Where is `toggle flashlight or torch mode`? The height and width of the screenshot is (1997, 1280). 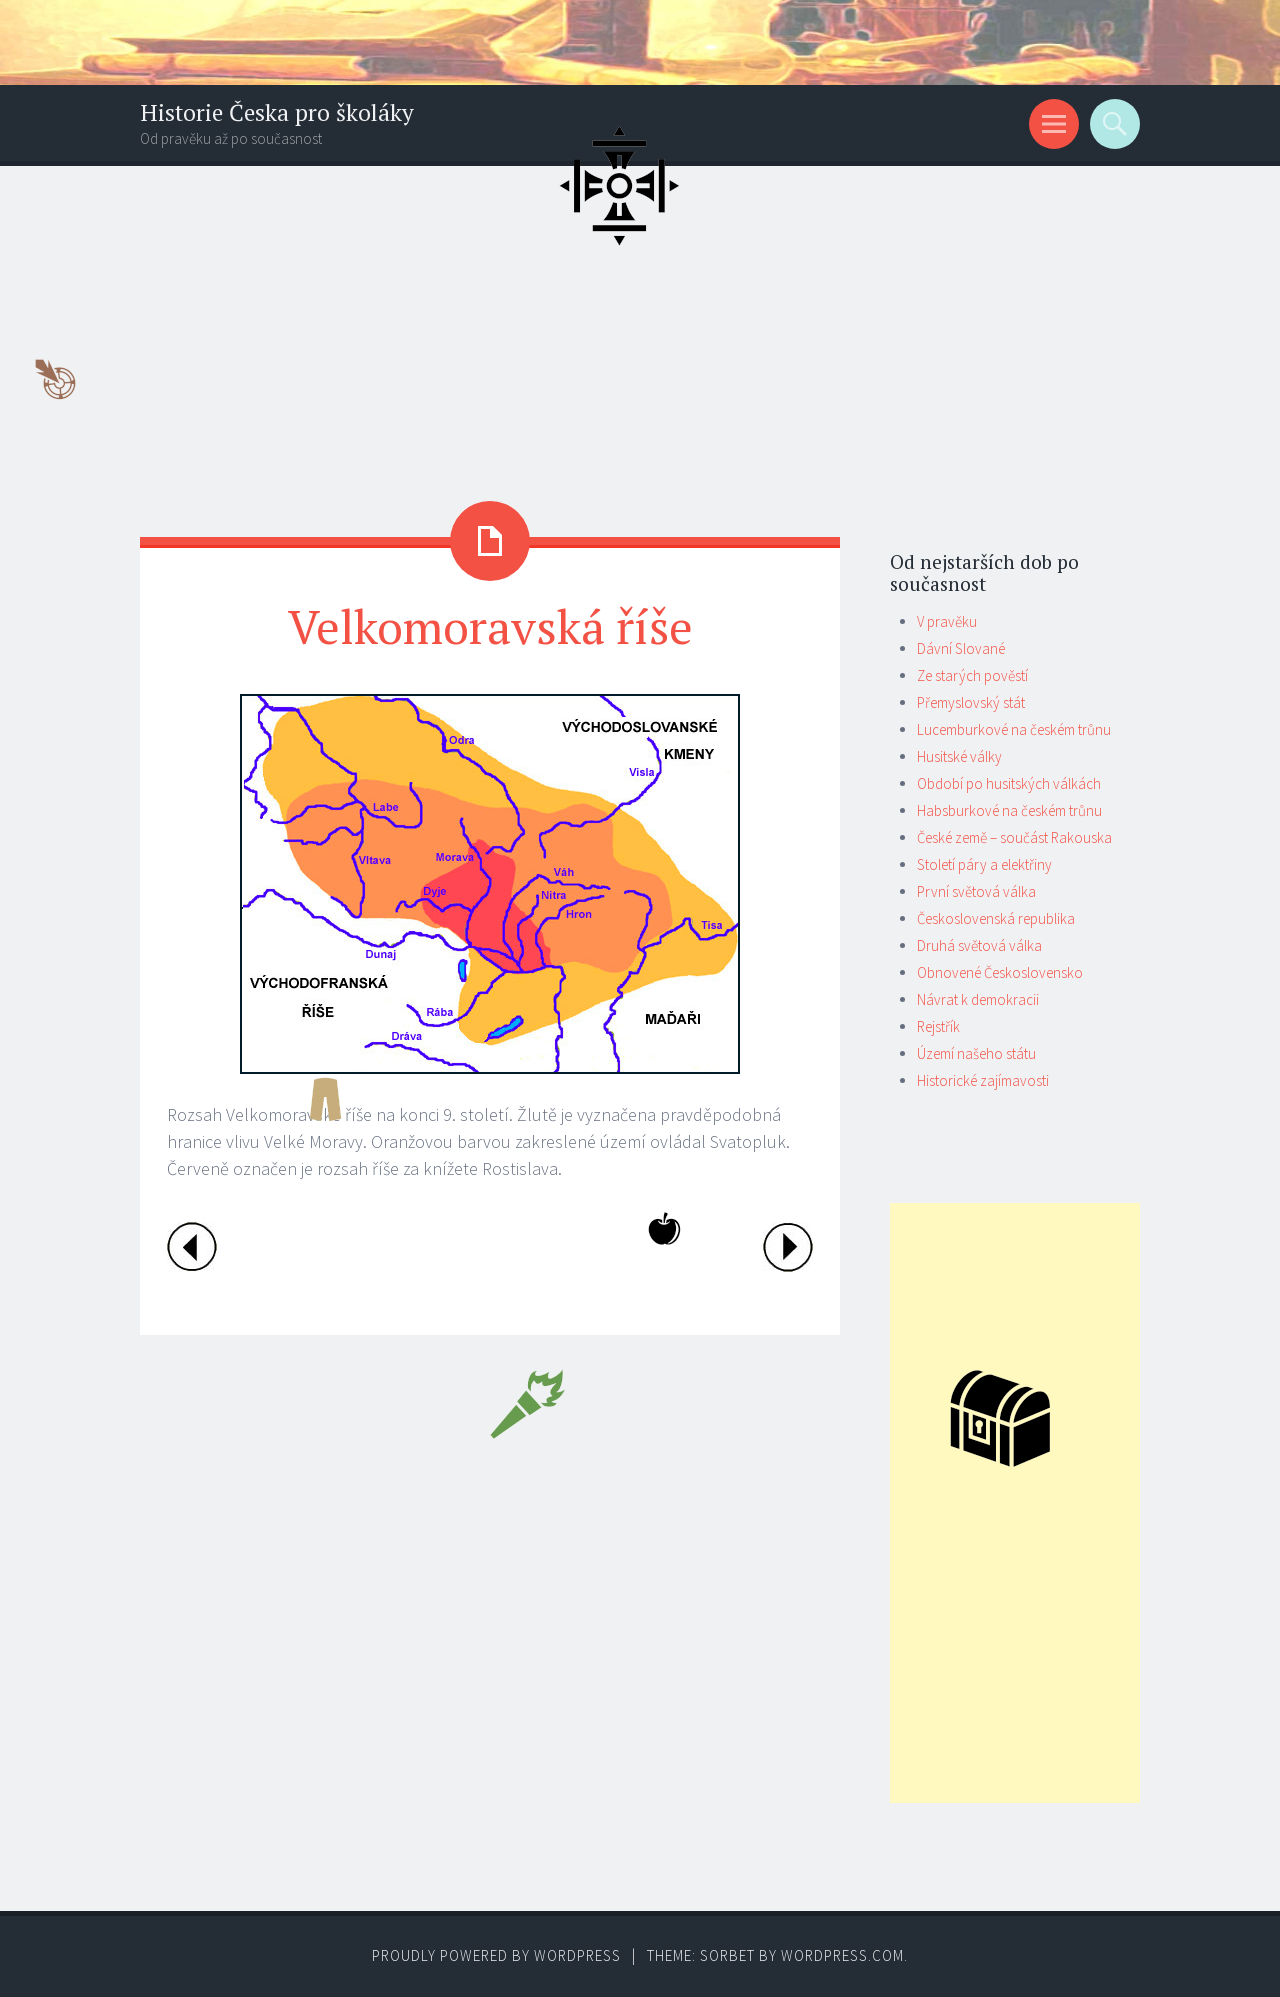 toggle flashlight or torch mode is located at coordinates (527, 1401).